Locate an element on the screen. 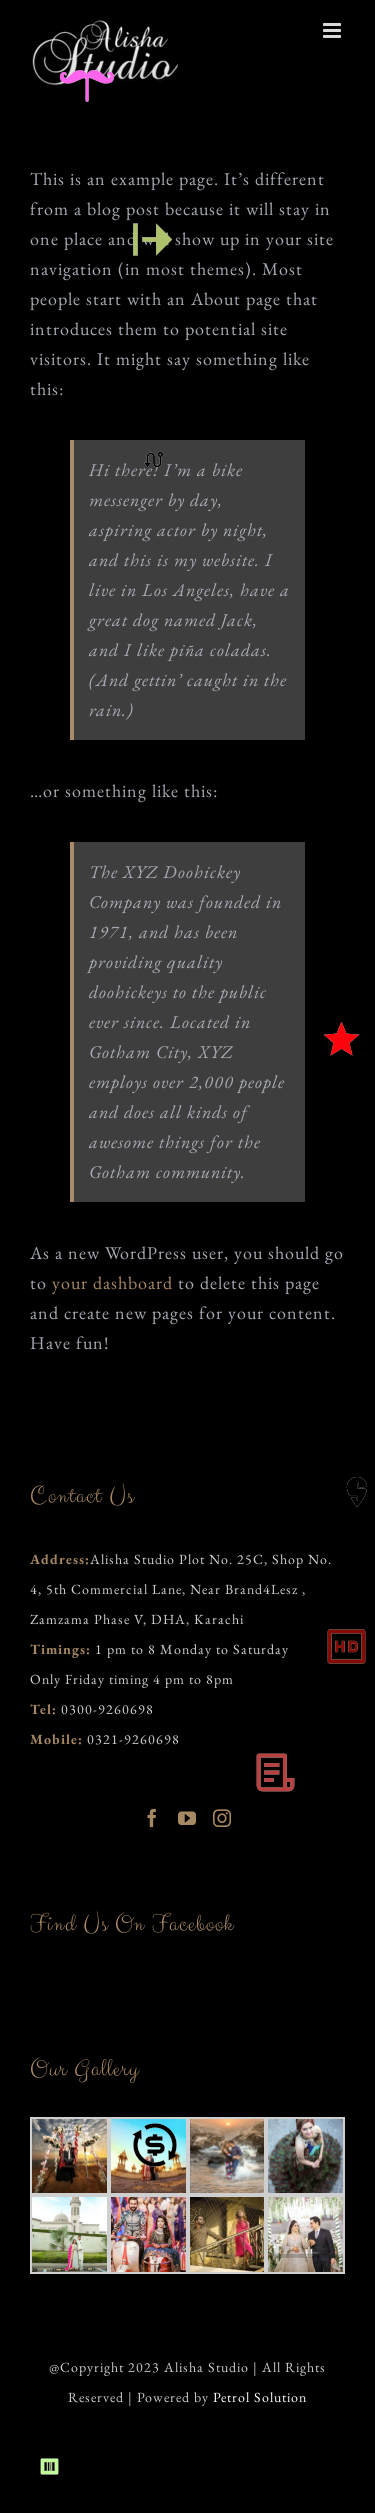 This screenshot has height=2513, width=375. scan a barcode or QR code is located at coordinates (49, 2466).